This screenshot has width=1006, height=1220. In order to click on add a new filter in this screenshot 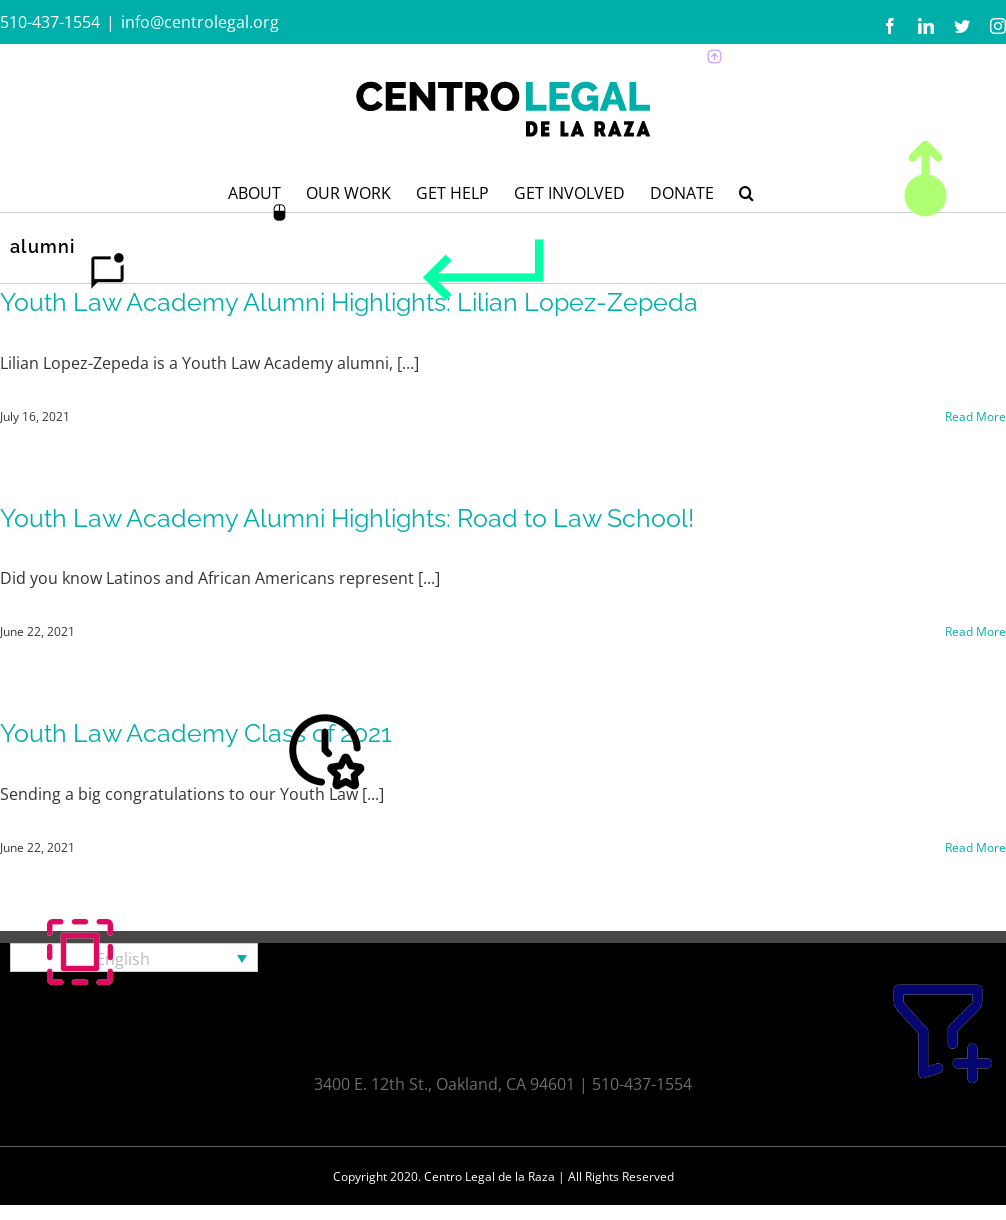, I will do `click(938, 1029)`.